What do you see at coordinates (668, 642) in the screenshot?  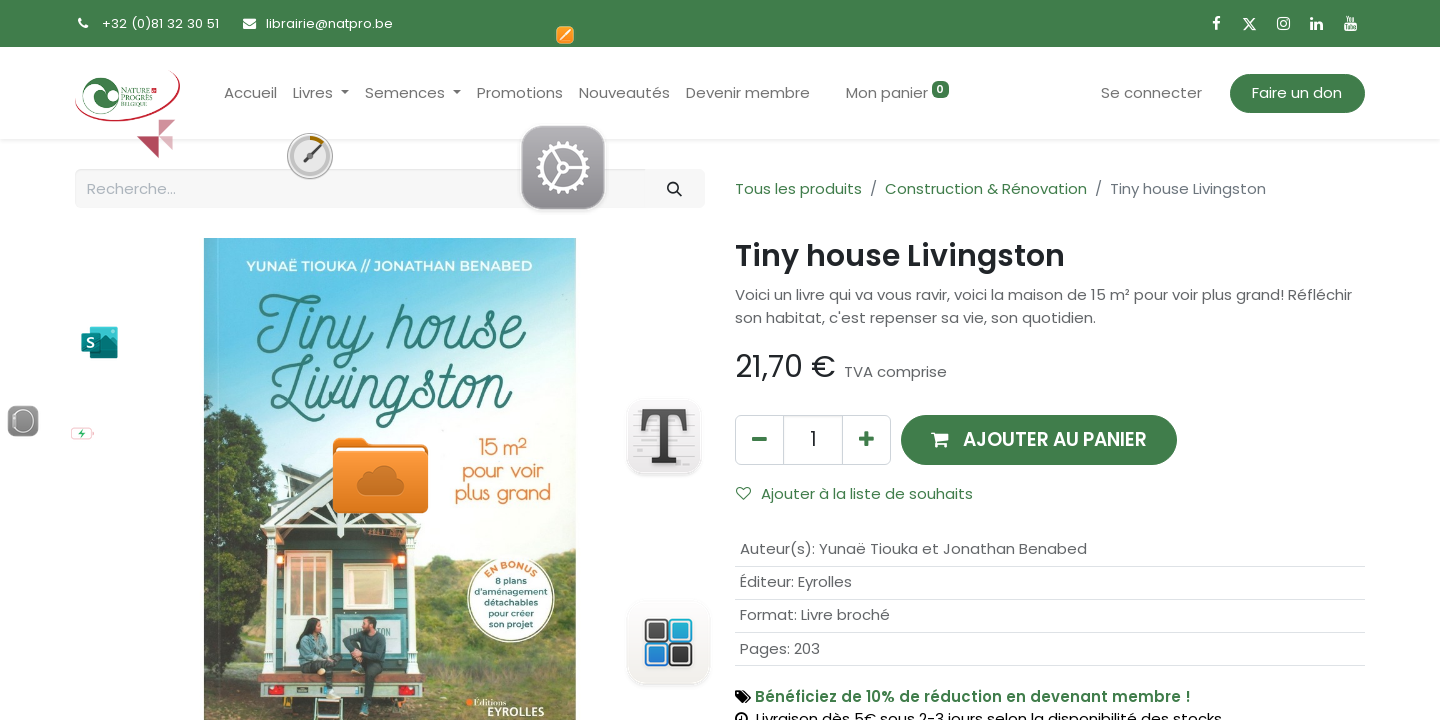 I see `open the lightsoff puzzle game` at bounding box center [668, 642].